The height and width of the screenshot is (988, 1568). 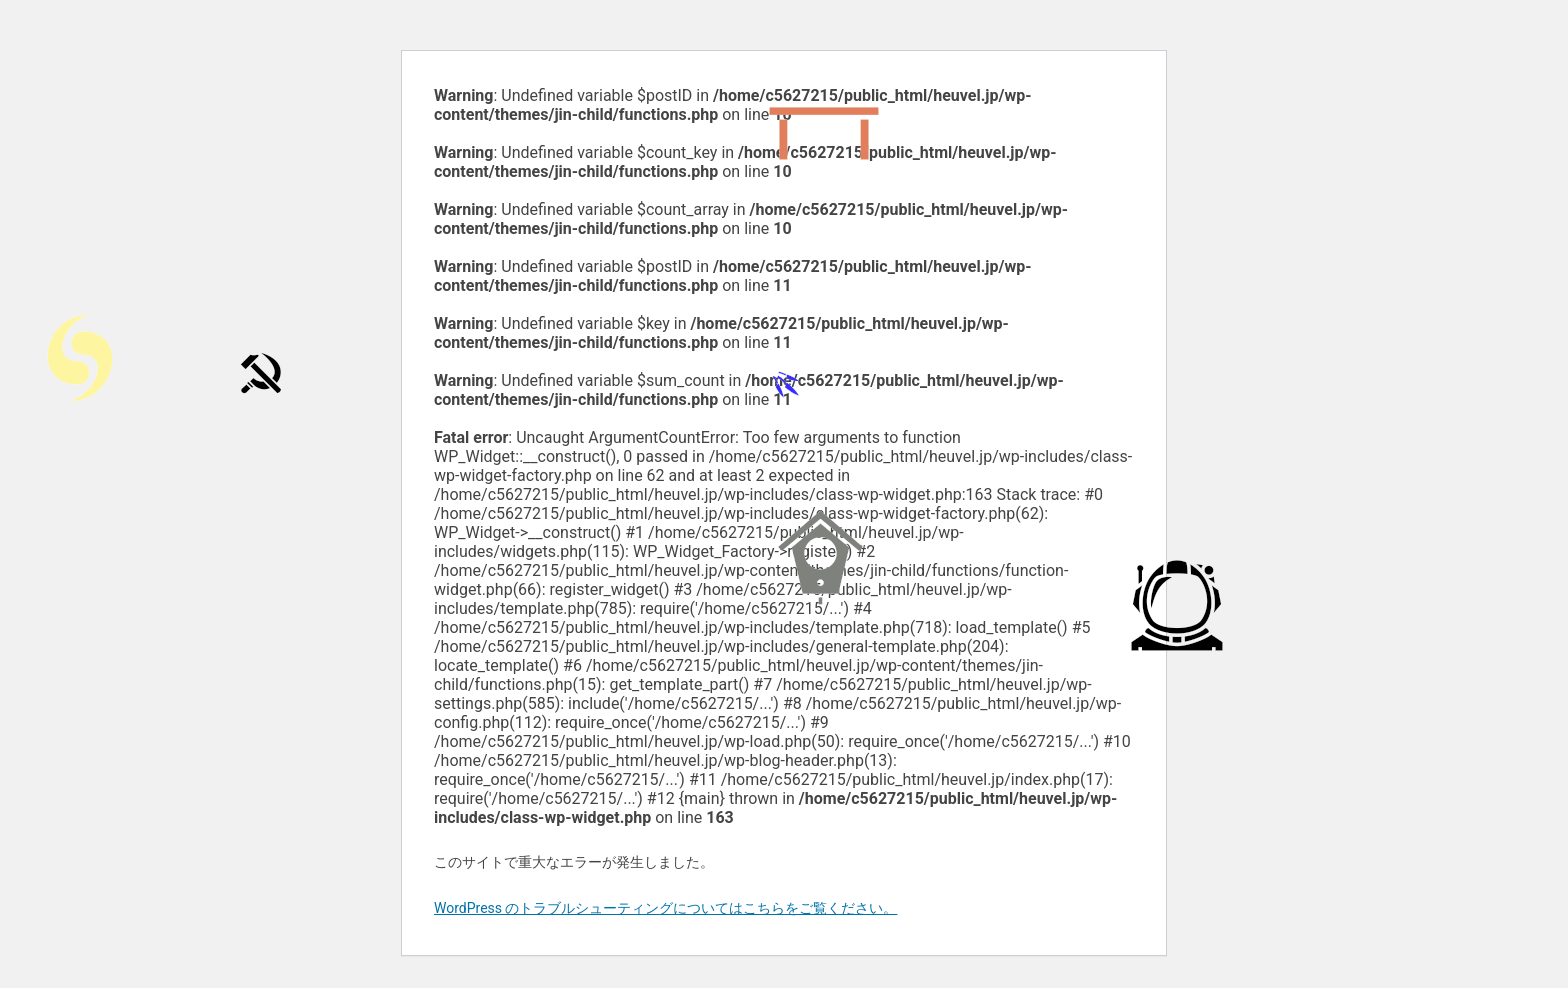 What do you see at coordinates (785, 384) in the screenshot?
I see `access kitchen tools or cutlery options` at bounding box center [785, 384].